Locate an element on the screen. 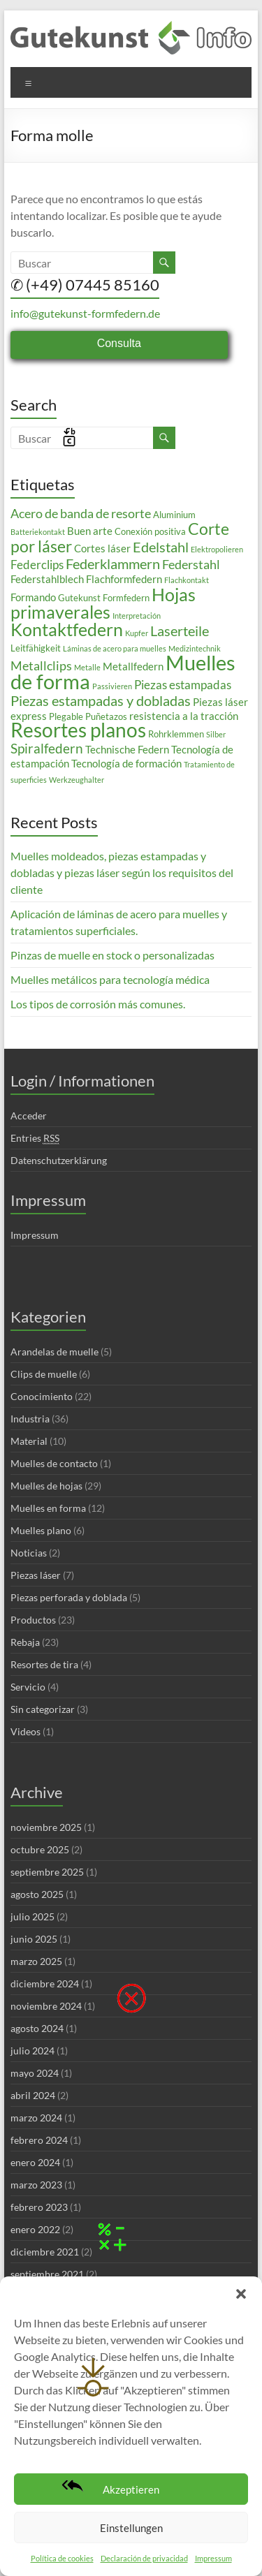  pull changes from a remote repository is located at coordinates (92, 2377).